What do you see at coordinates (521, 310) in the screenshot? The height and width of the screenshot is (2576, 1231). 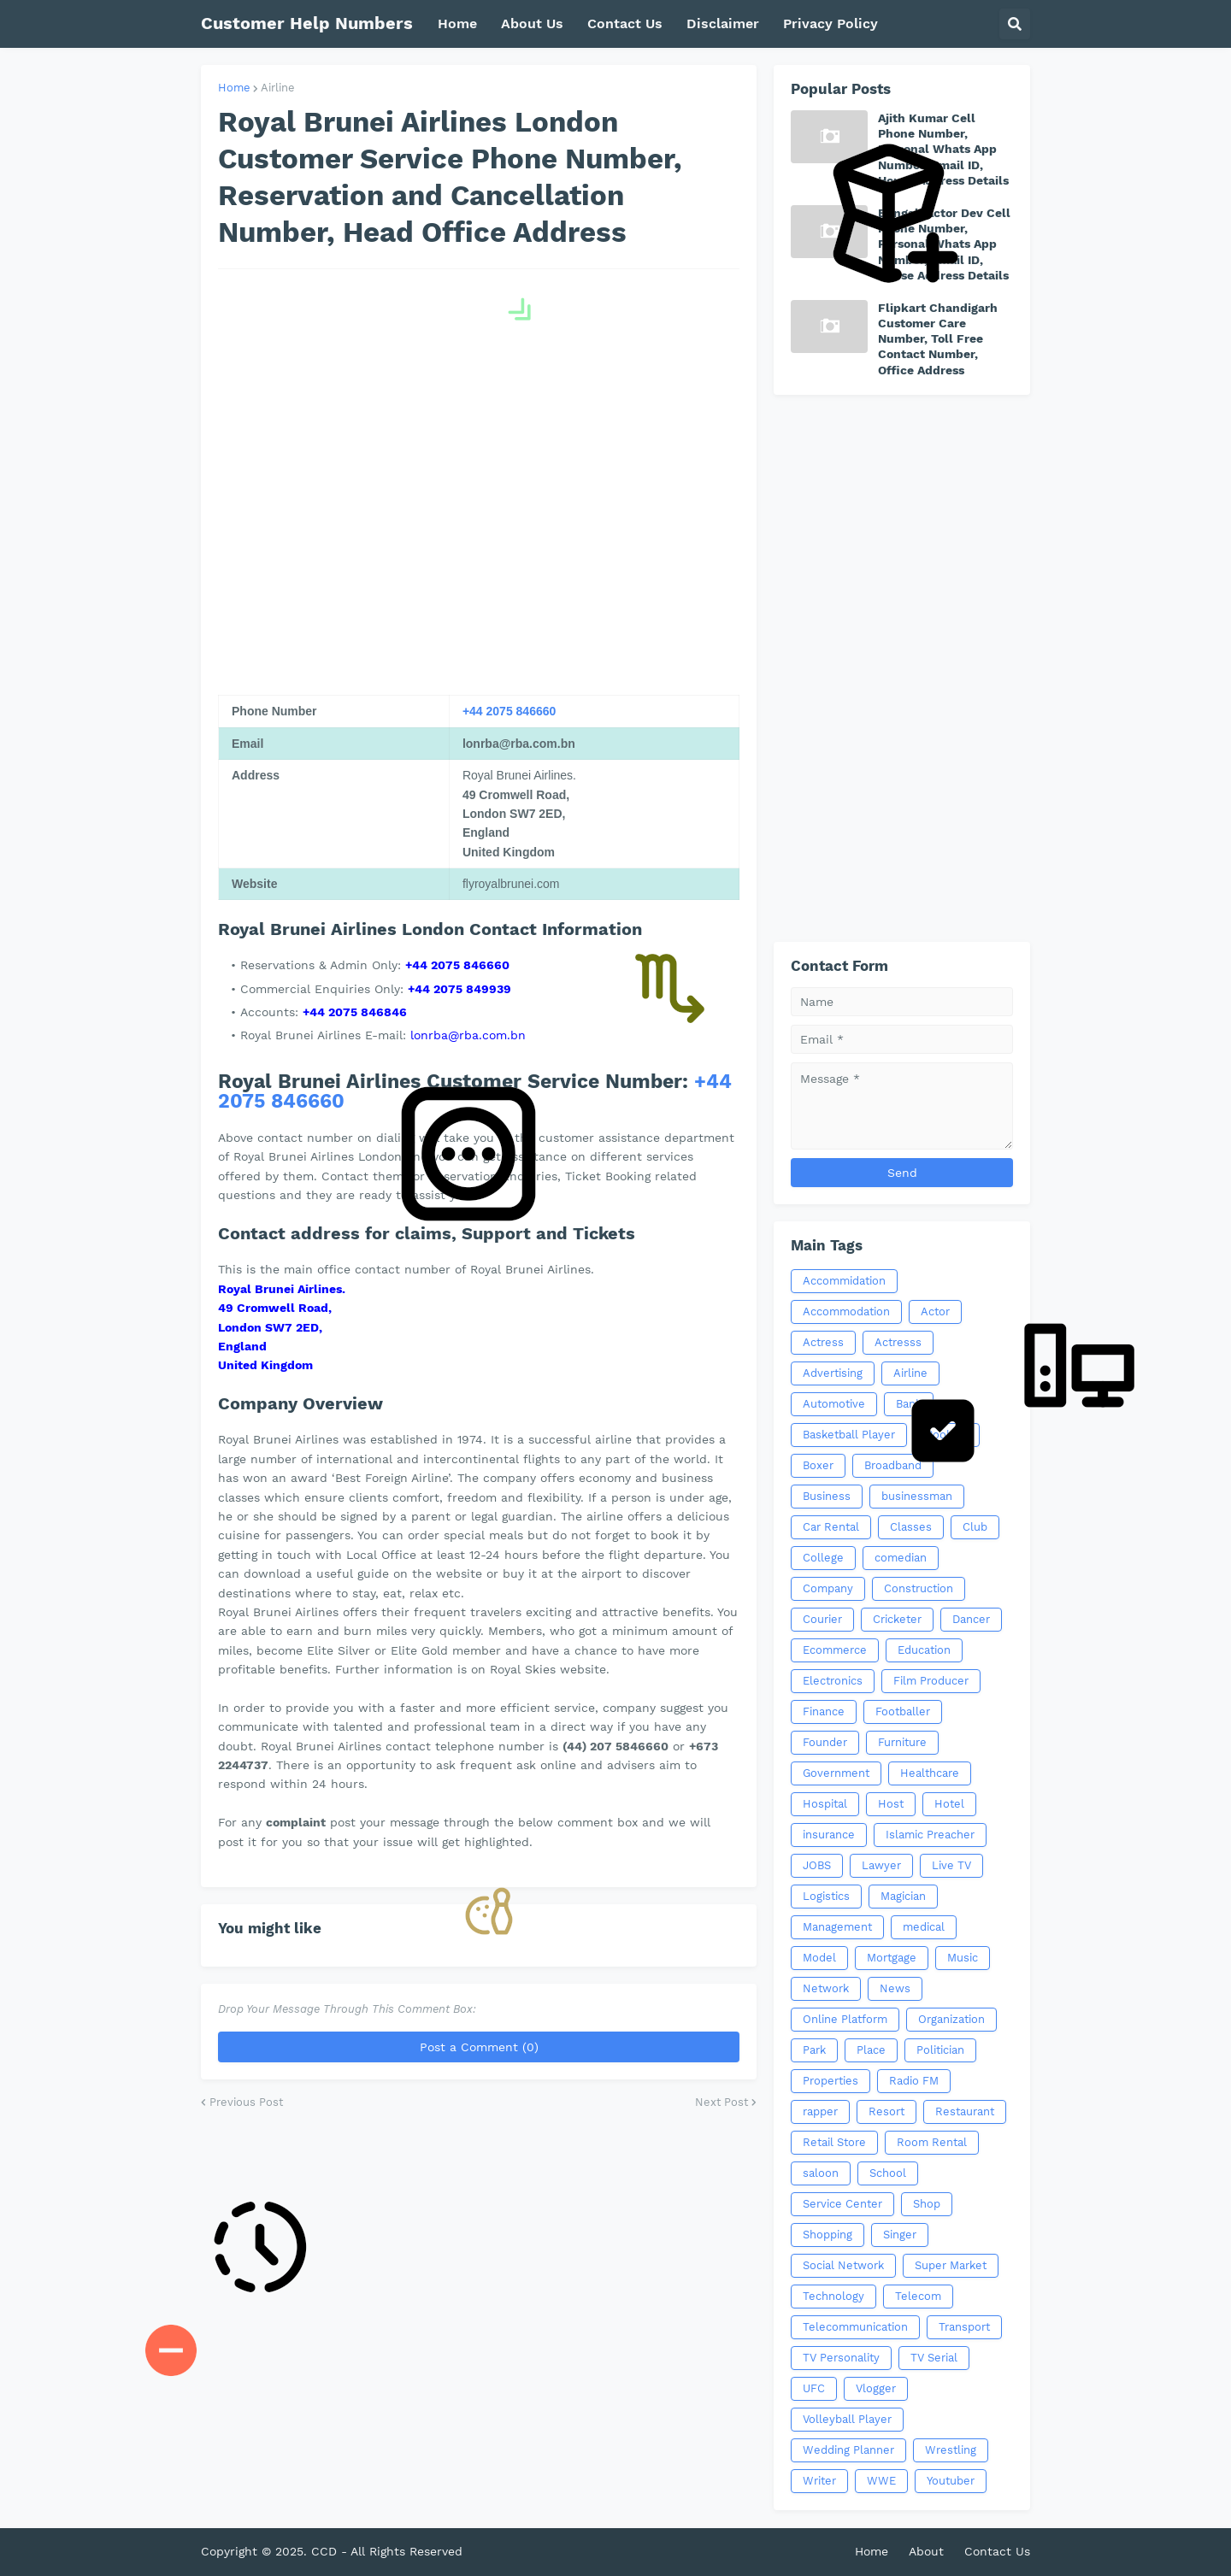 I see `move or resize toward bottom-right corner` at bounding box center [521, 310].